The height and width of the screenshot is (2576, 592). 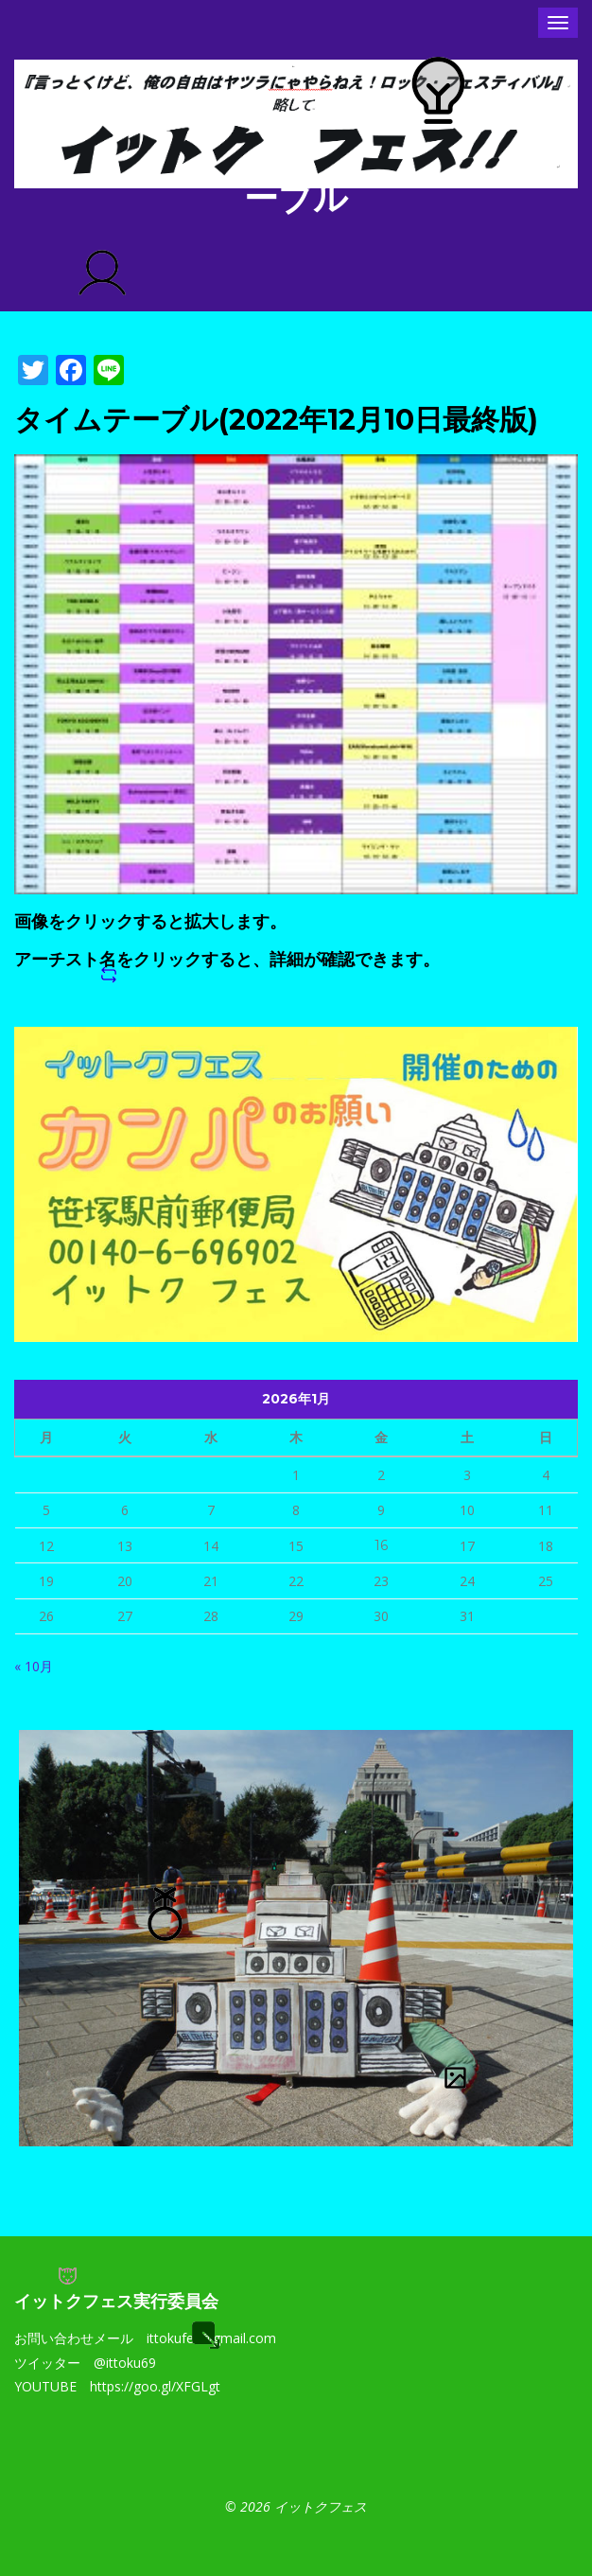 What do you see at coordinates (102, 273) in the screenshot?
I see `view your profile` at bounding box center [102, 273].